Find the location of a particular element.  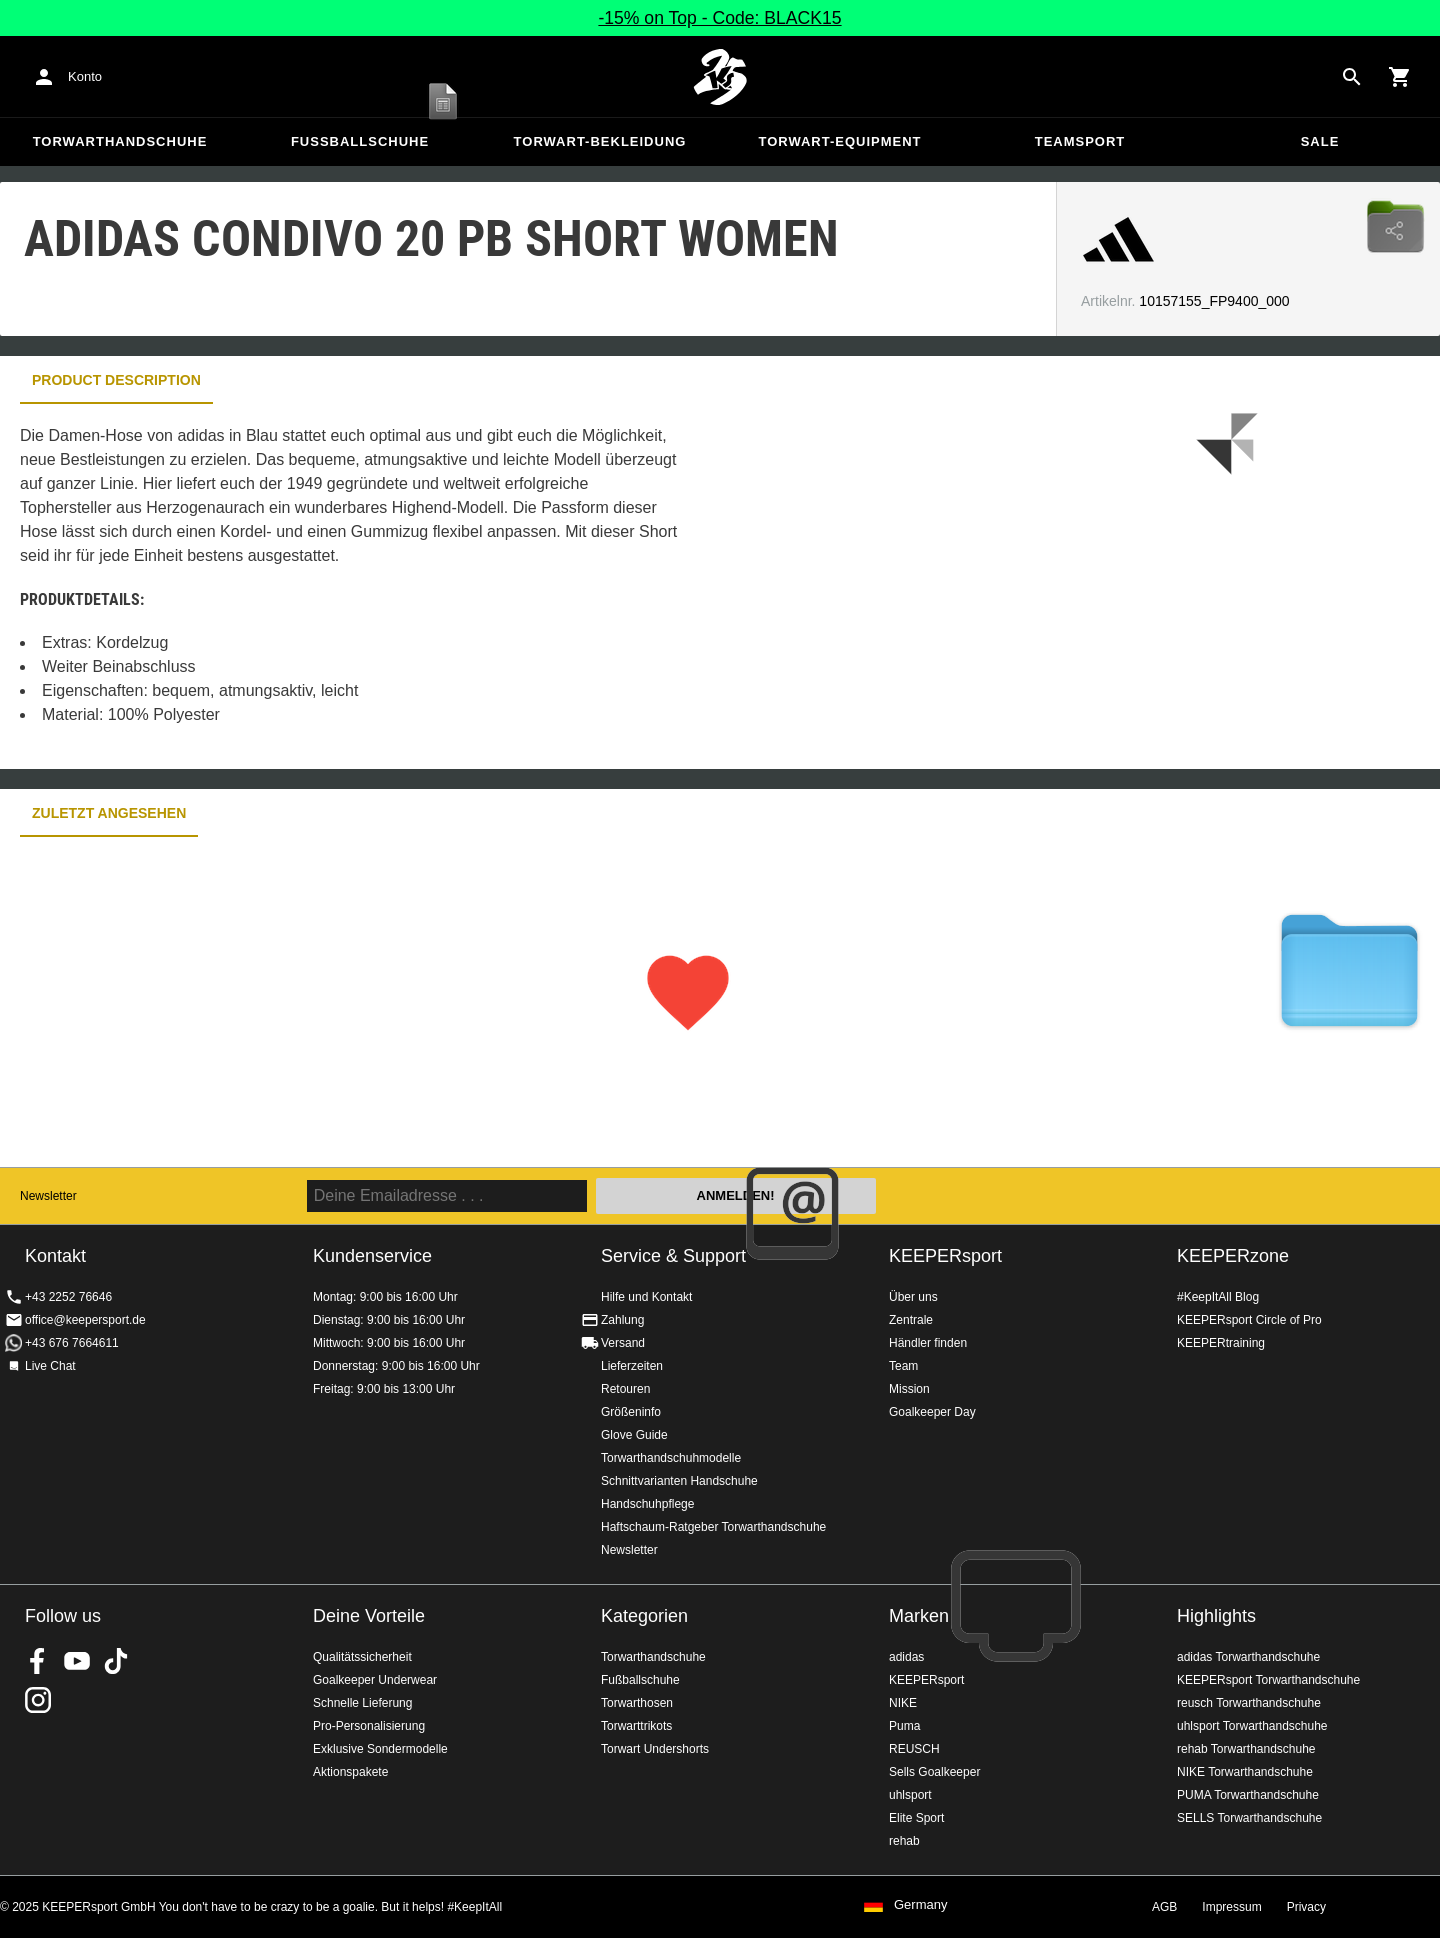

open the adwaita demo application is located at coordinates (1227, 444).